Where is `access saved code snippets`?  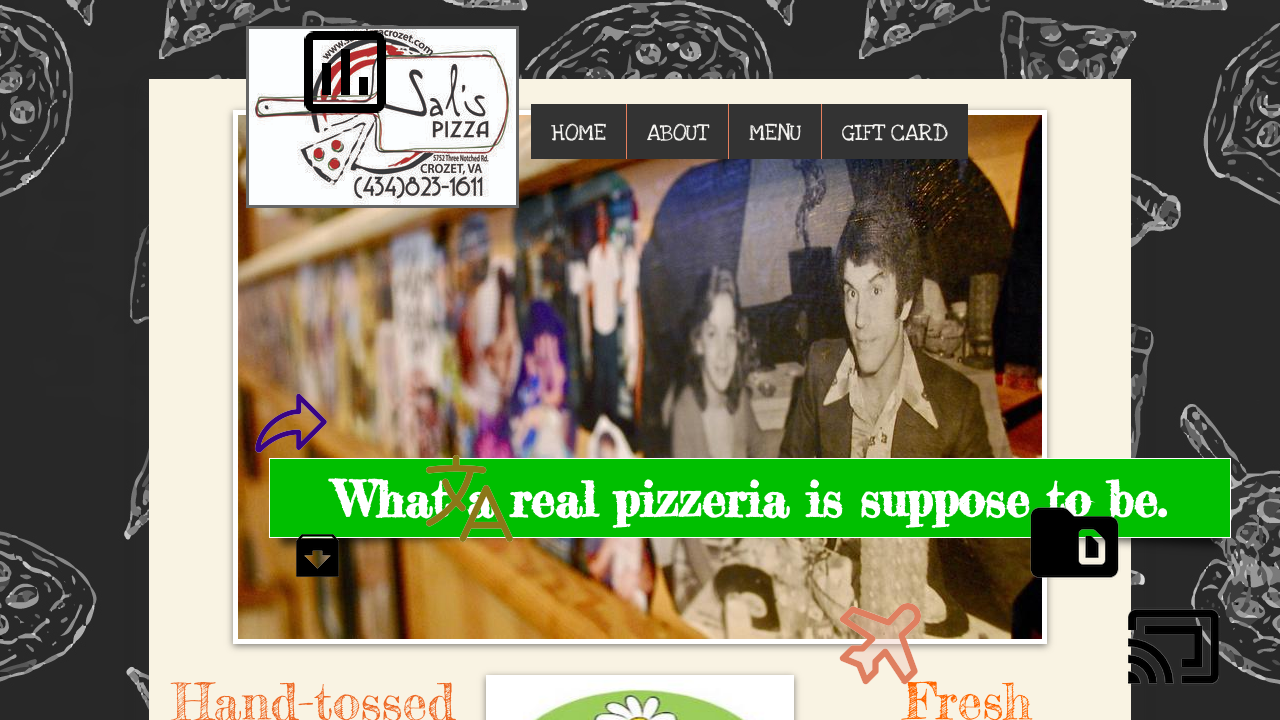 access saved code snippets is located at coordinates (1074, 542).